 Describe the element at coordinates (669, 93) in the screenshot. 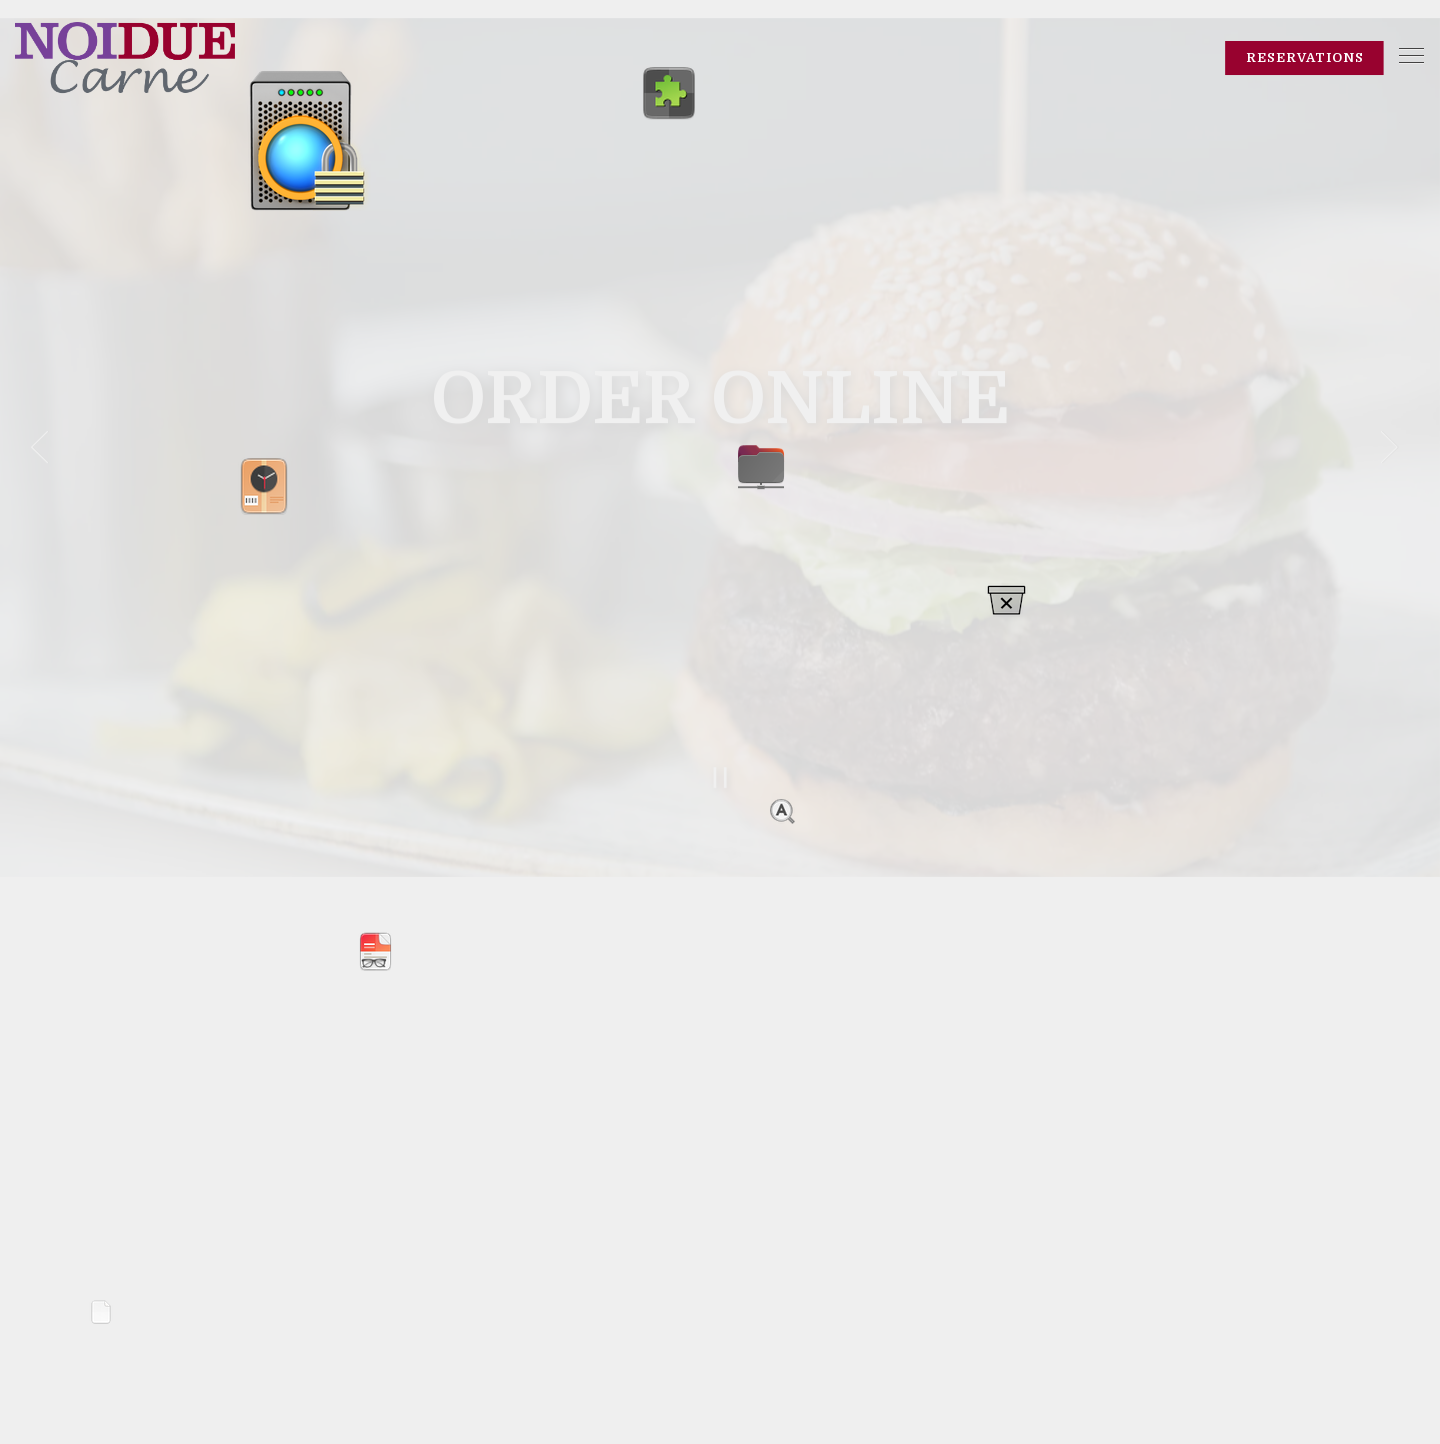

I see `browse or manage system add-ons` at that location.